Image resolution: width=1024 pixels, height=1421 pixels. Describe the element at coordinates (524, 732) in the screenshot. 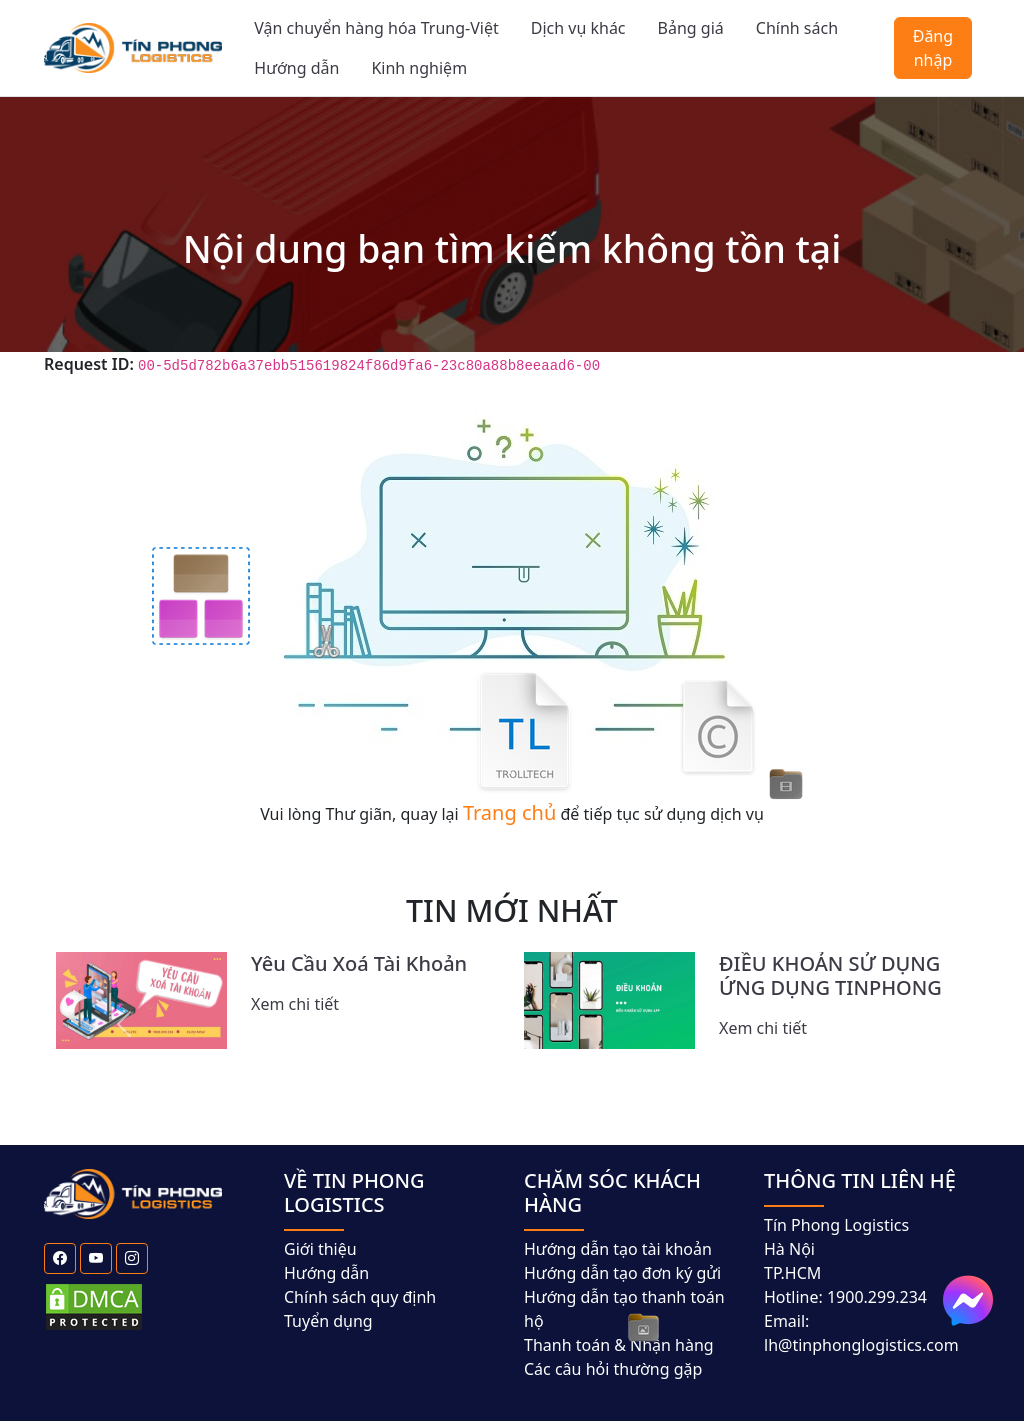

I see `a Qt Linguist translation file` at that location.